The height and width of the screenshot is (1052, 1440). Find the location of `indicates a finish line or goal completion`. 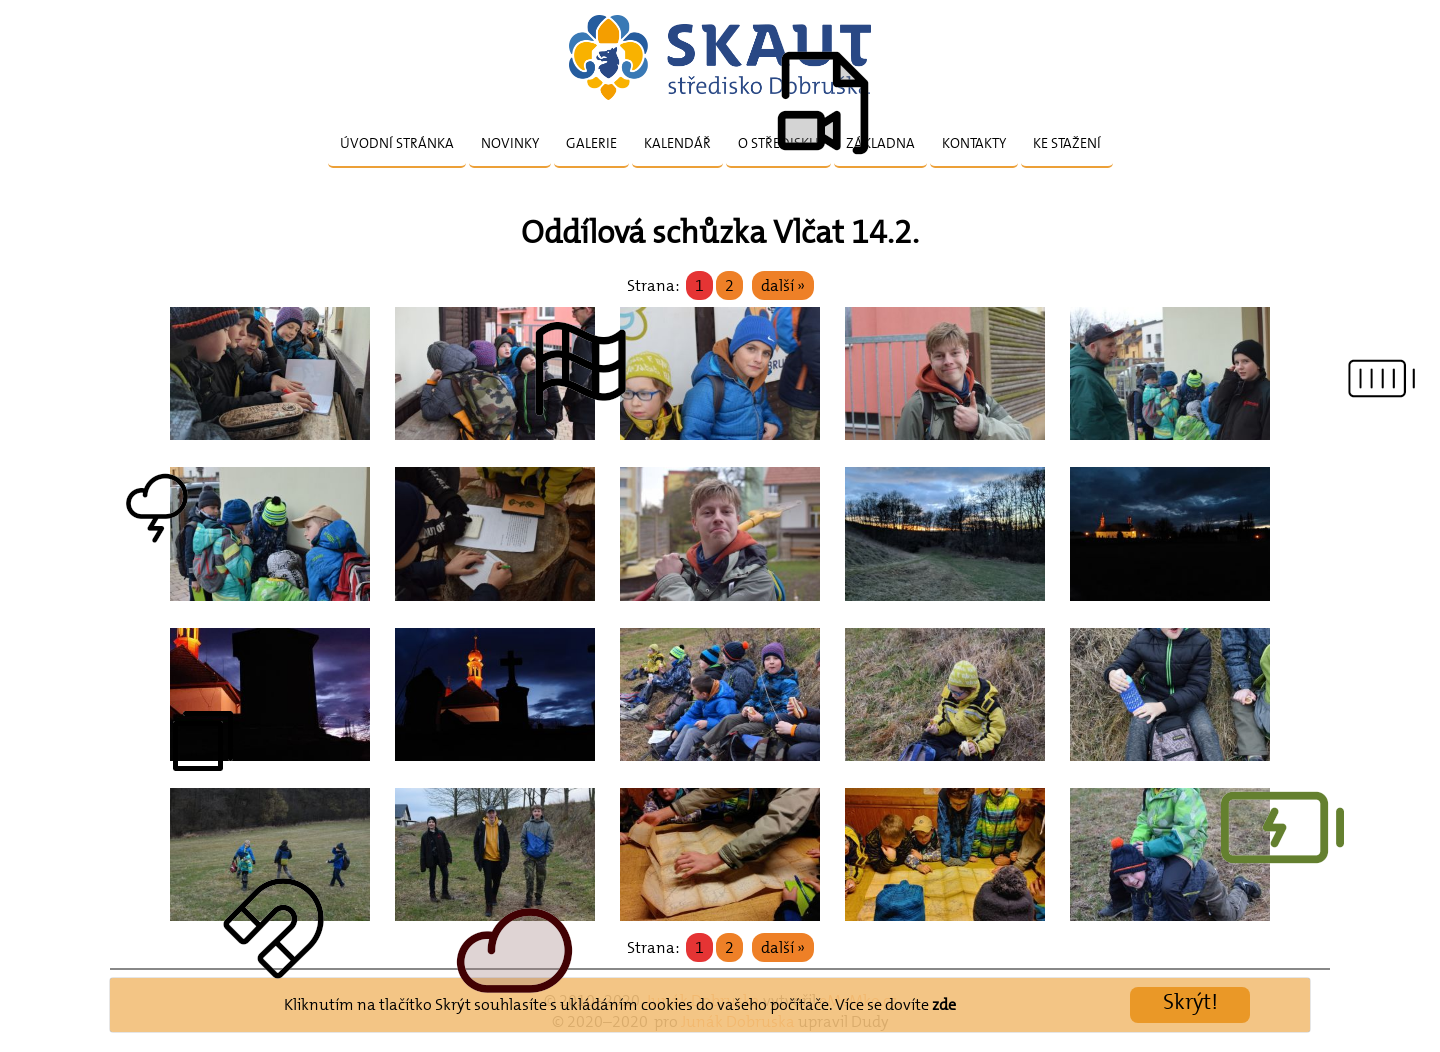

indicates a finish line or goal completion is located at coordinates (577, 367).